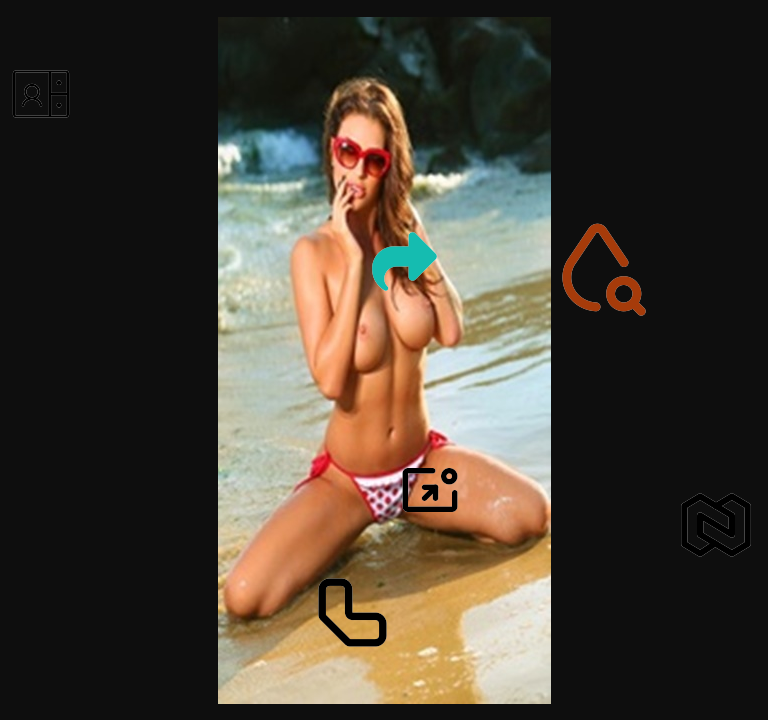 The image size is (768, 720). I want to click on pin this item to quick access, so click(430, 490).